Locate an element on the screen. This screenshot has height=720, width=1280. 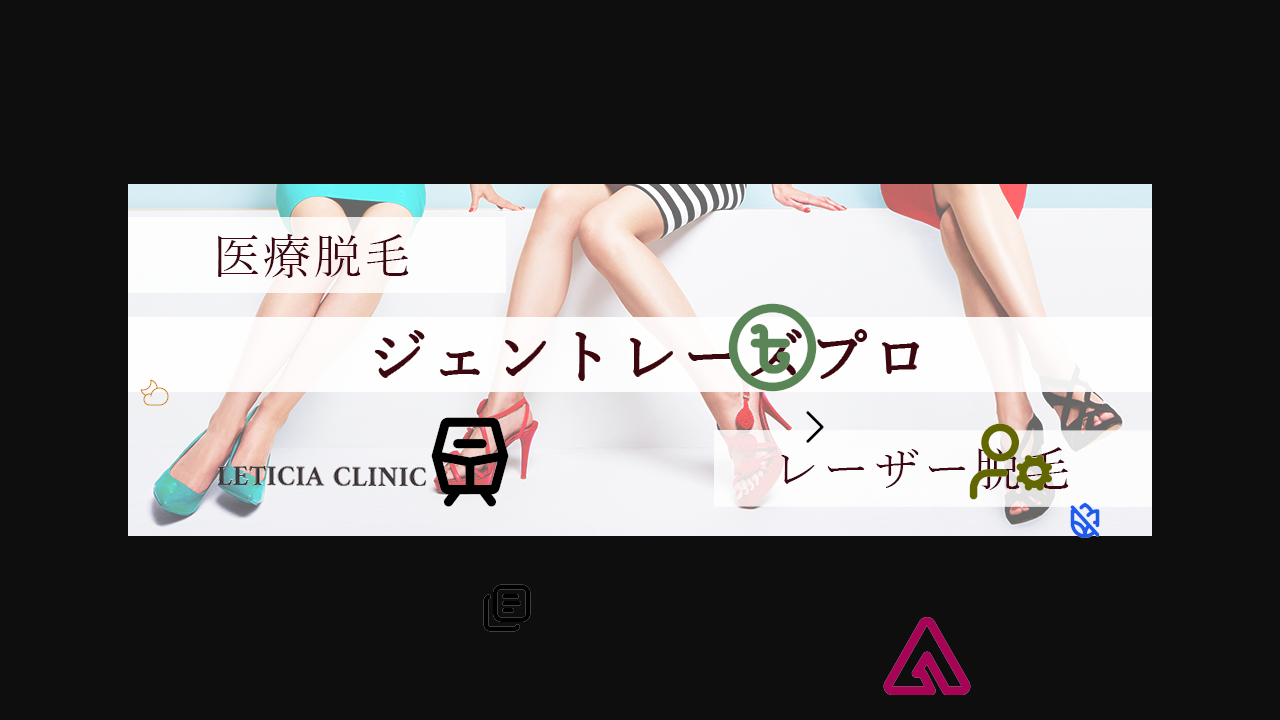
indicates nighttime or evening weather conditions is located at coordinates (154, 394).